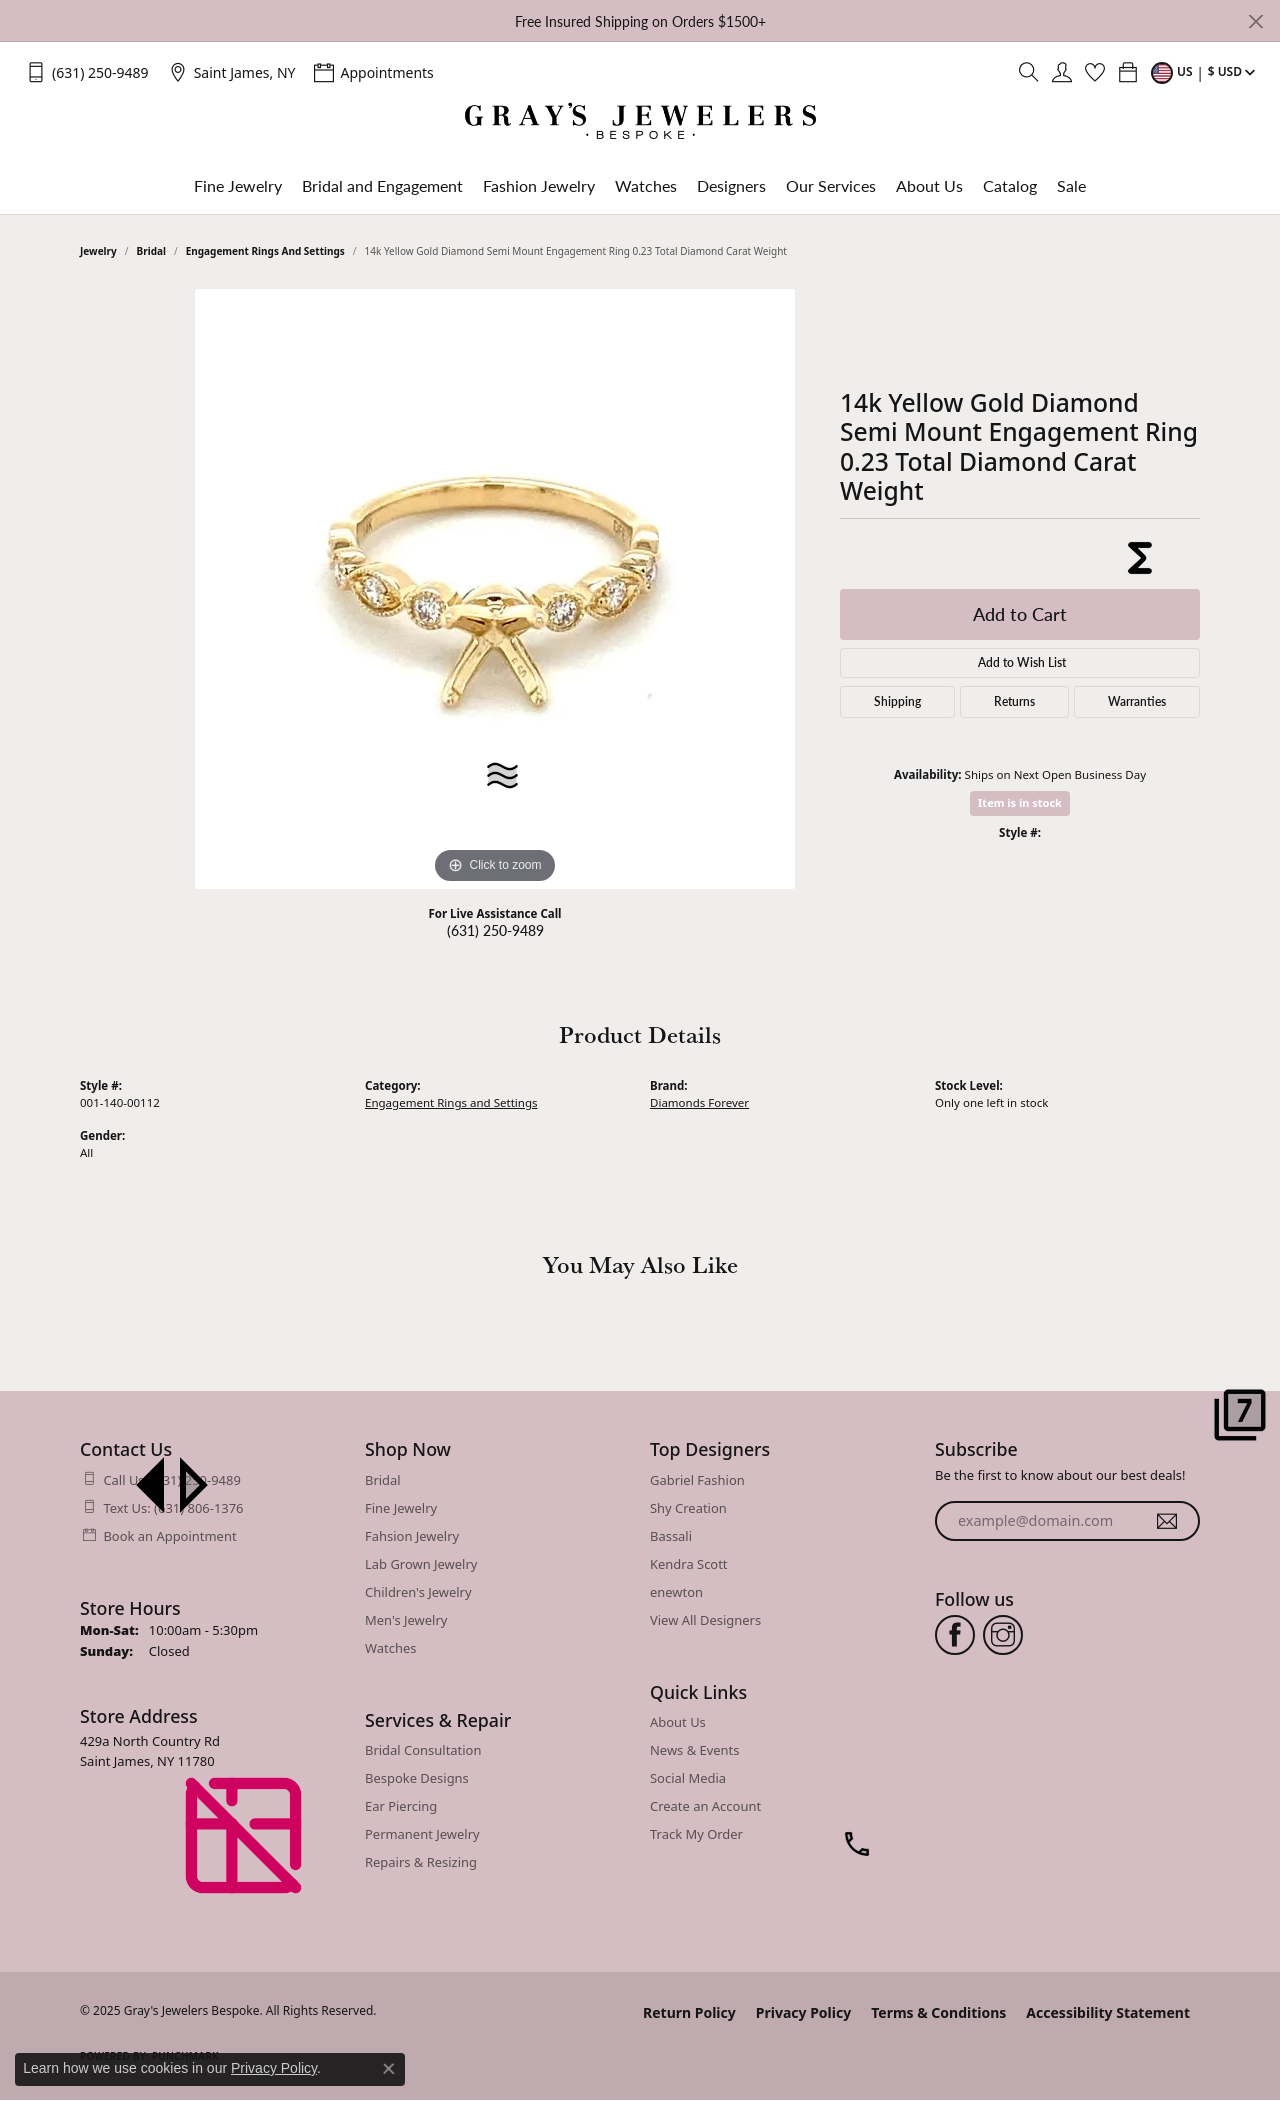  Describe the element at coordinates (857, 1844) in the screenshot. I see `make a phone call` at that location.